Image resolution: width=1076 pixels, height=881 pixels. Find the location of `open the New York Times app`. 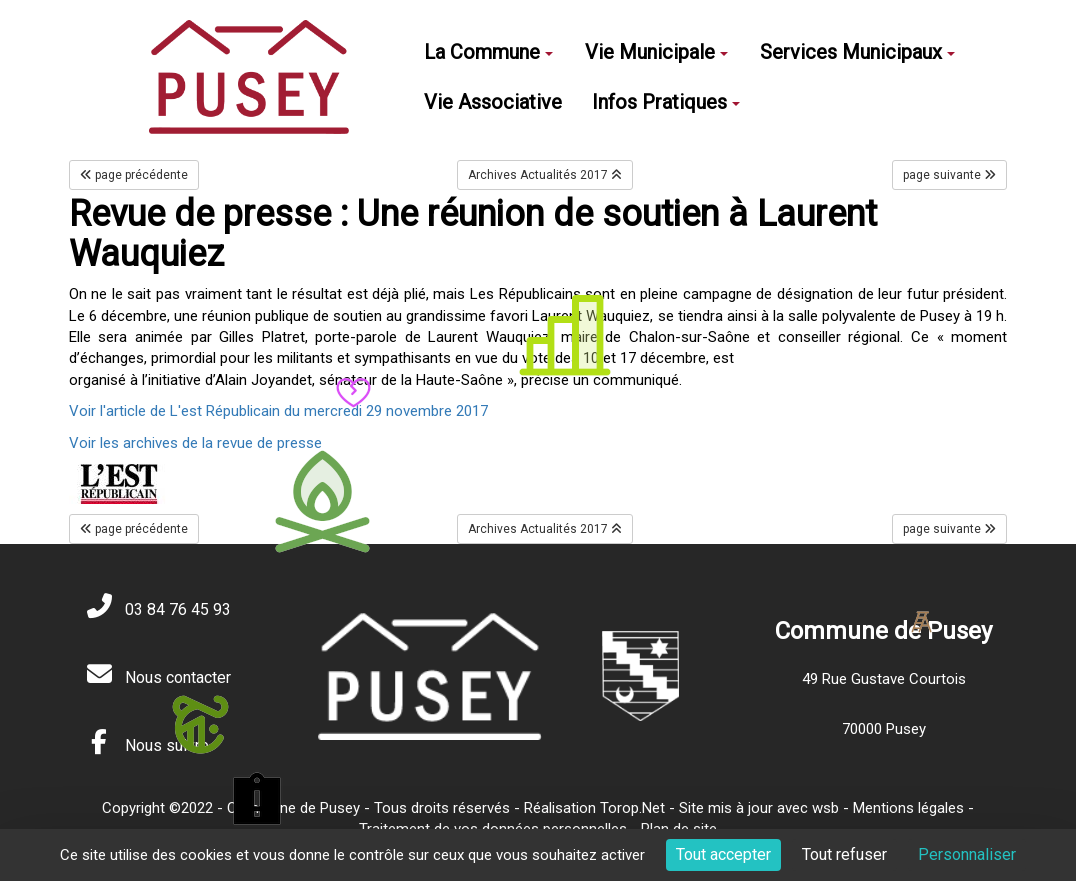

open the New York Times app is located at coordinates (200, 723).